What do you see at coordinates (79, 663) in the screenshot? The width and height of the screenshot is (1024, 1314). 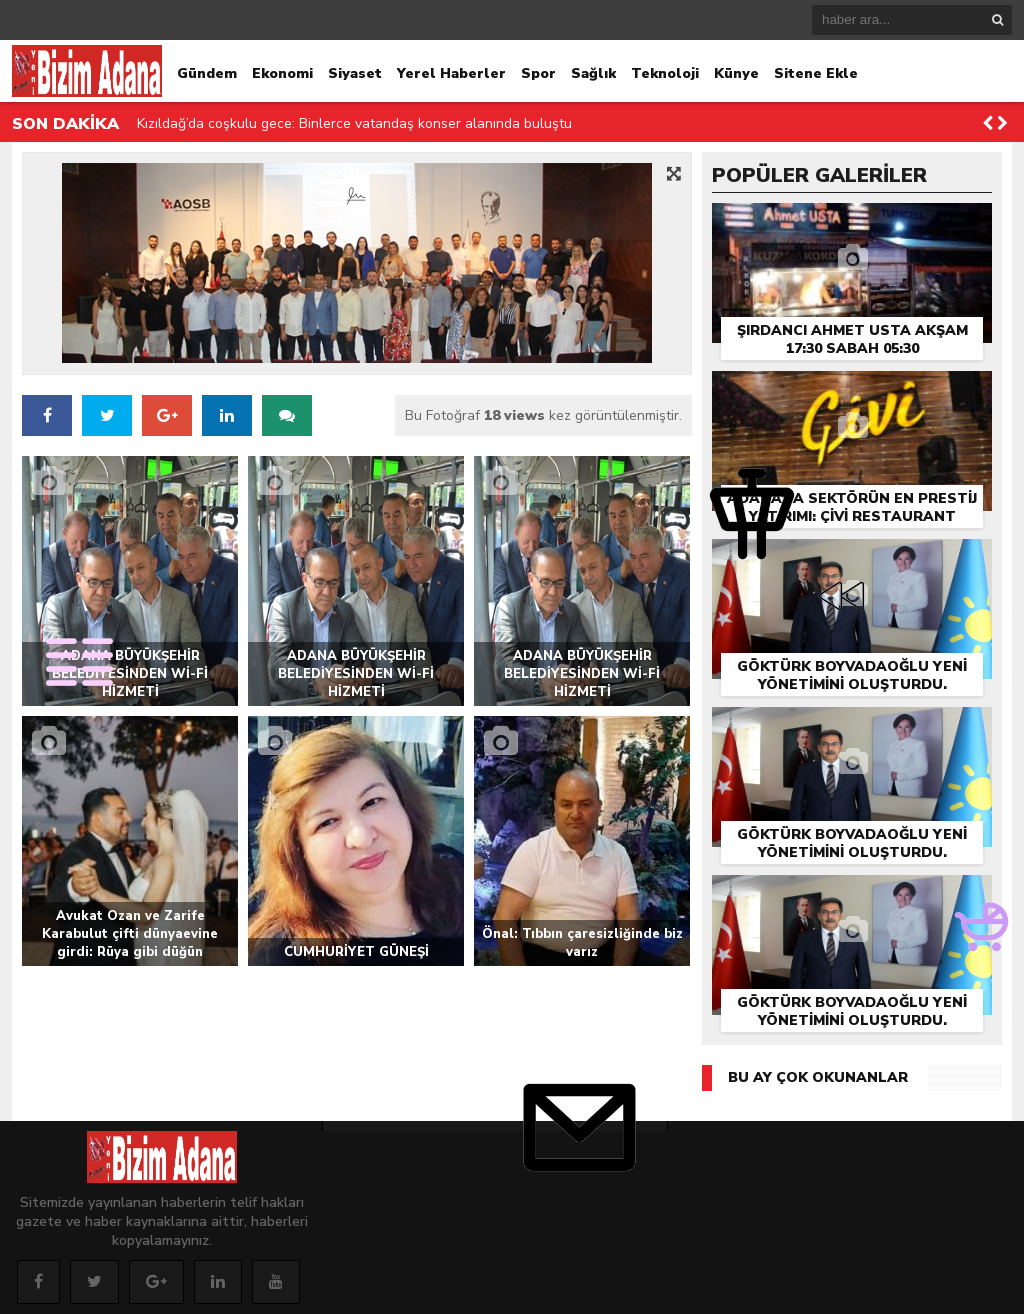 I see `switch to multi-column text layout` at bounding box center [79, 663].